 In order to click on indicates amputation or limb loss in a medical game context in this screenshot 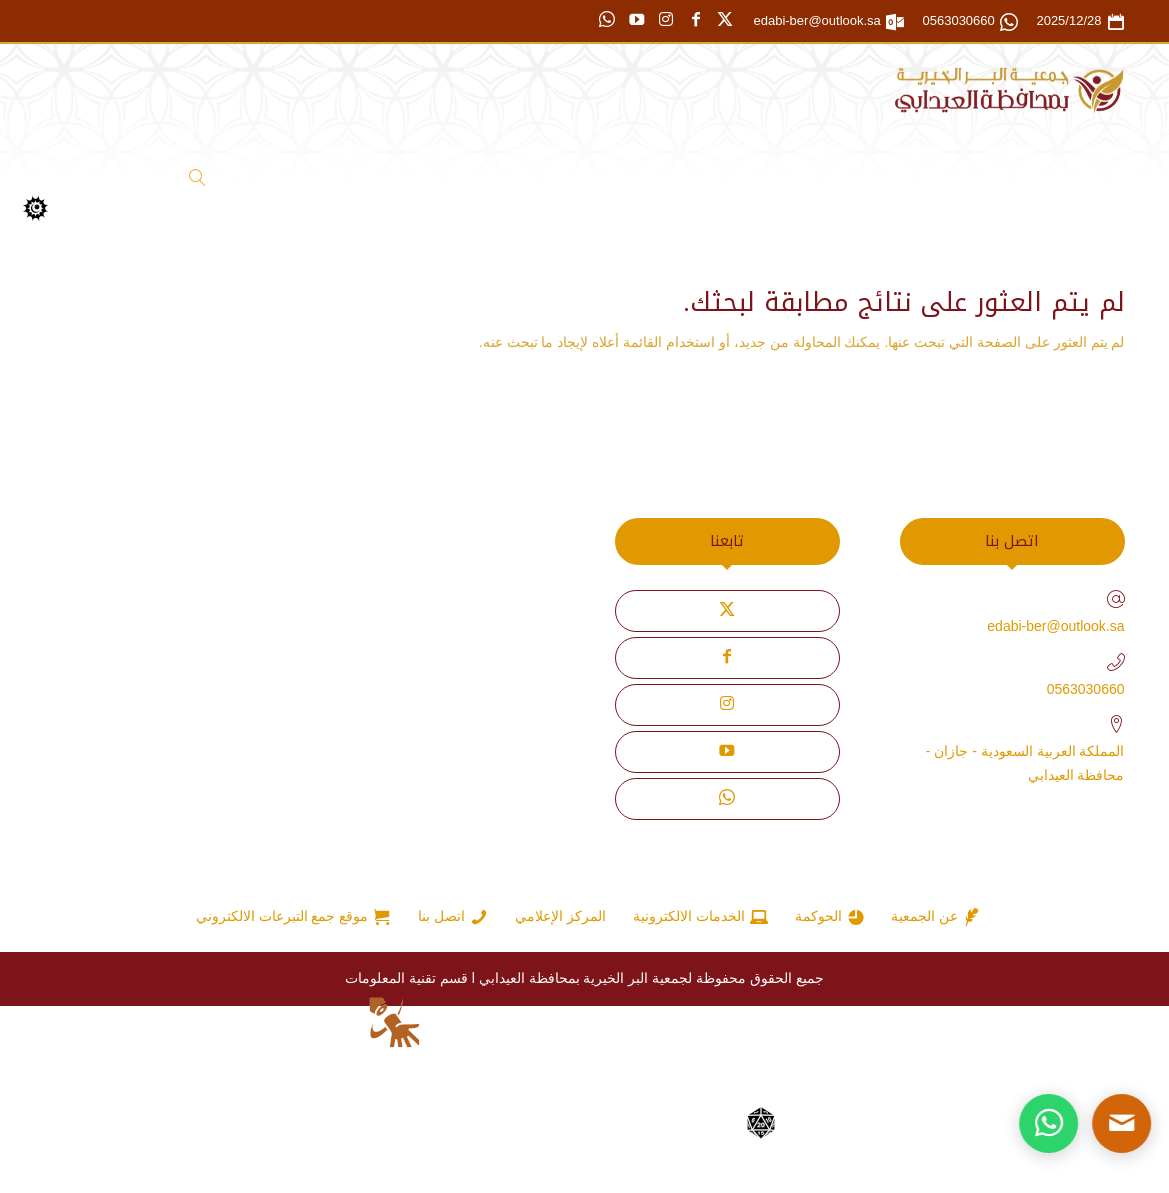, I will do `click(394, 1022)`.